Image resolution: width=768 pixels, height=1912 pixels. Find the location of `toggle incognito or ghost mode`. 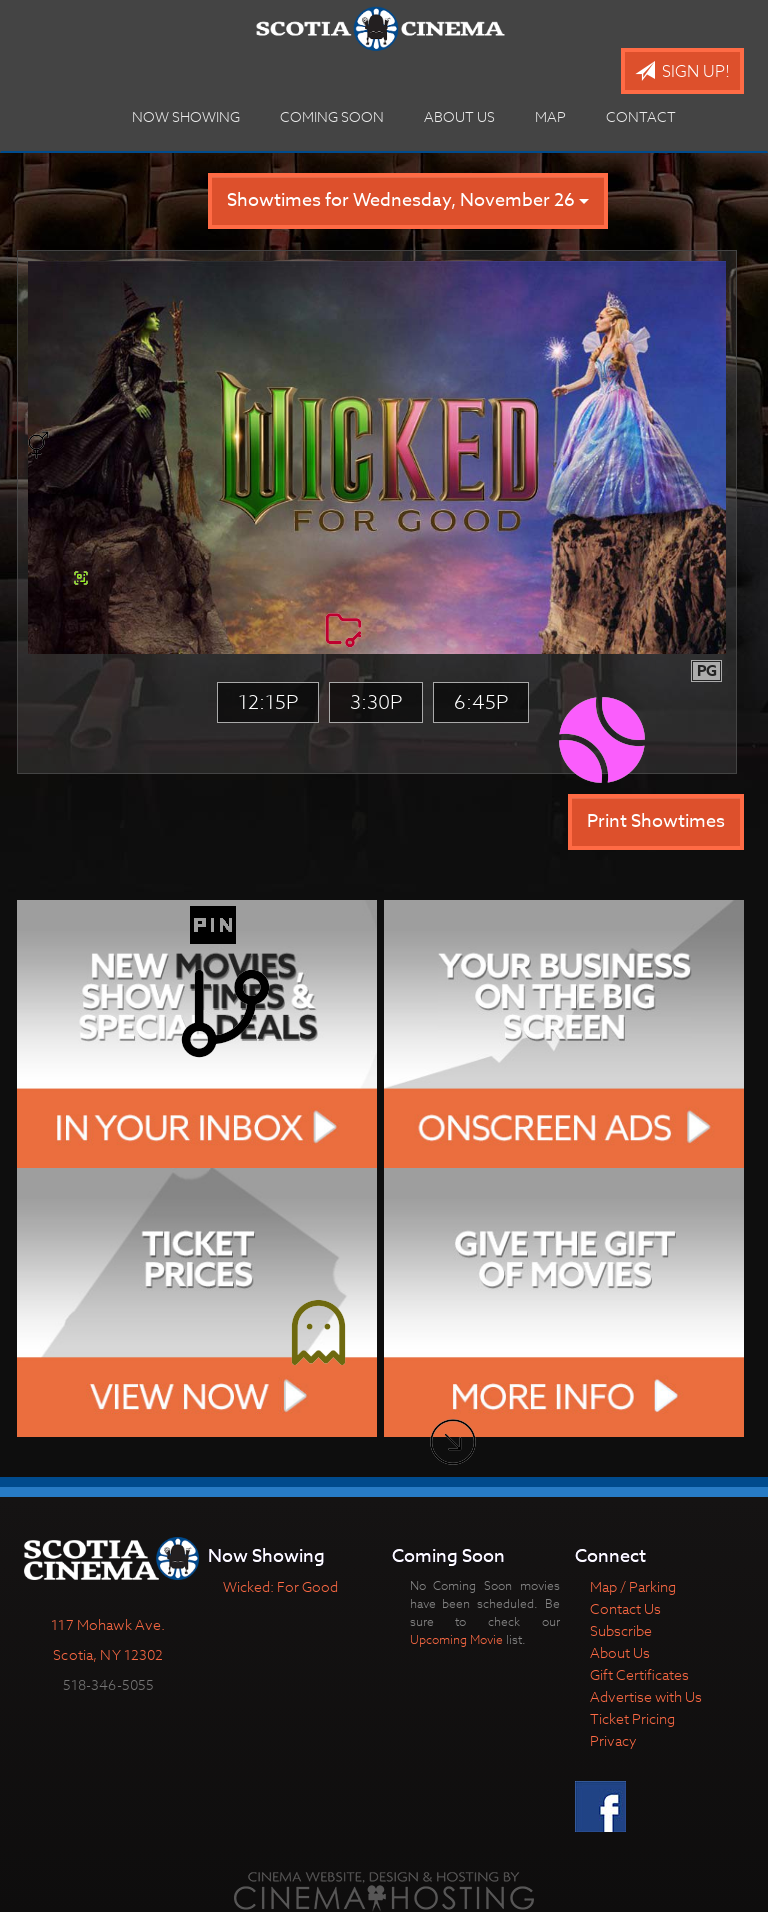

toggle incognito or ghost mode is located at coordinates (318, 1332).